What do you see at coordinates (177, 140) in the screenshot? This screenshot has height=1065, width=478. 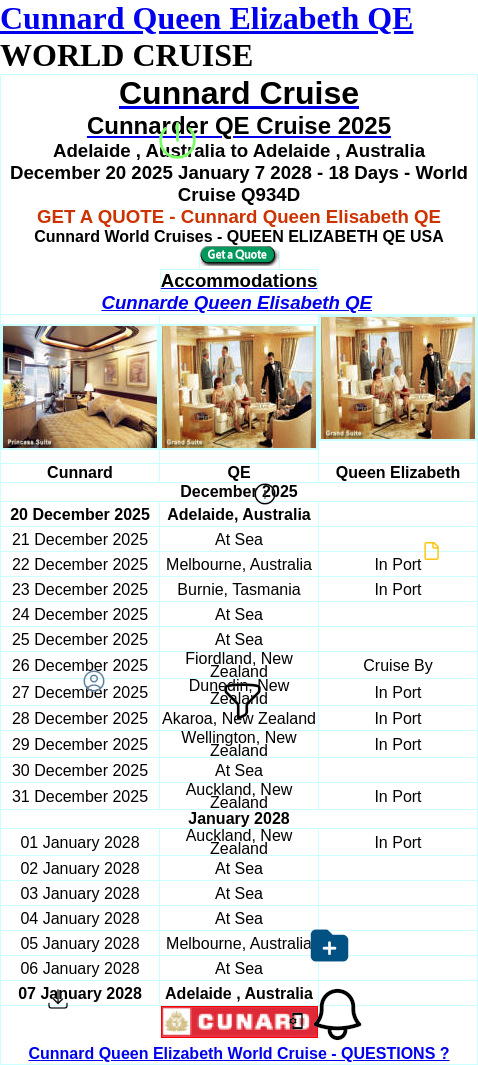 I see `turn device on or off` at bounding box center [177, 140].